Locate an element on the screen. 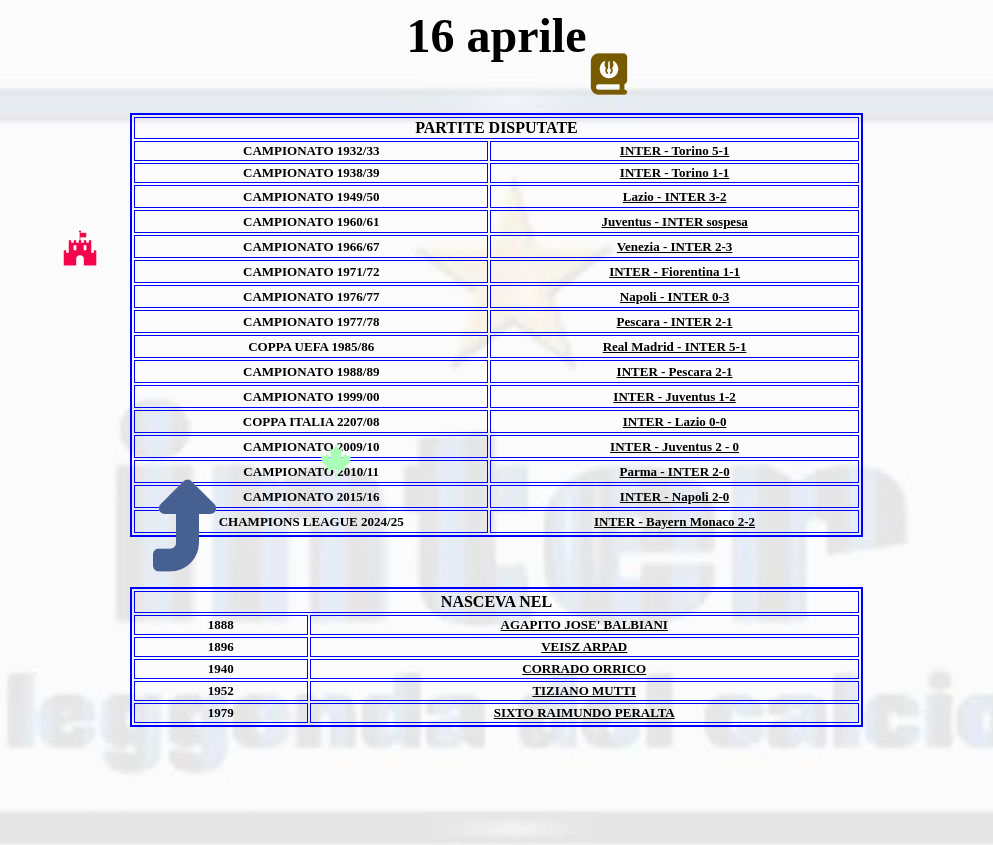  move item up one level is located at coordinates (187, 525).